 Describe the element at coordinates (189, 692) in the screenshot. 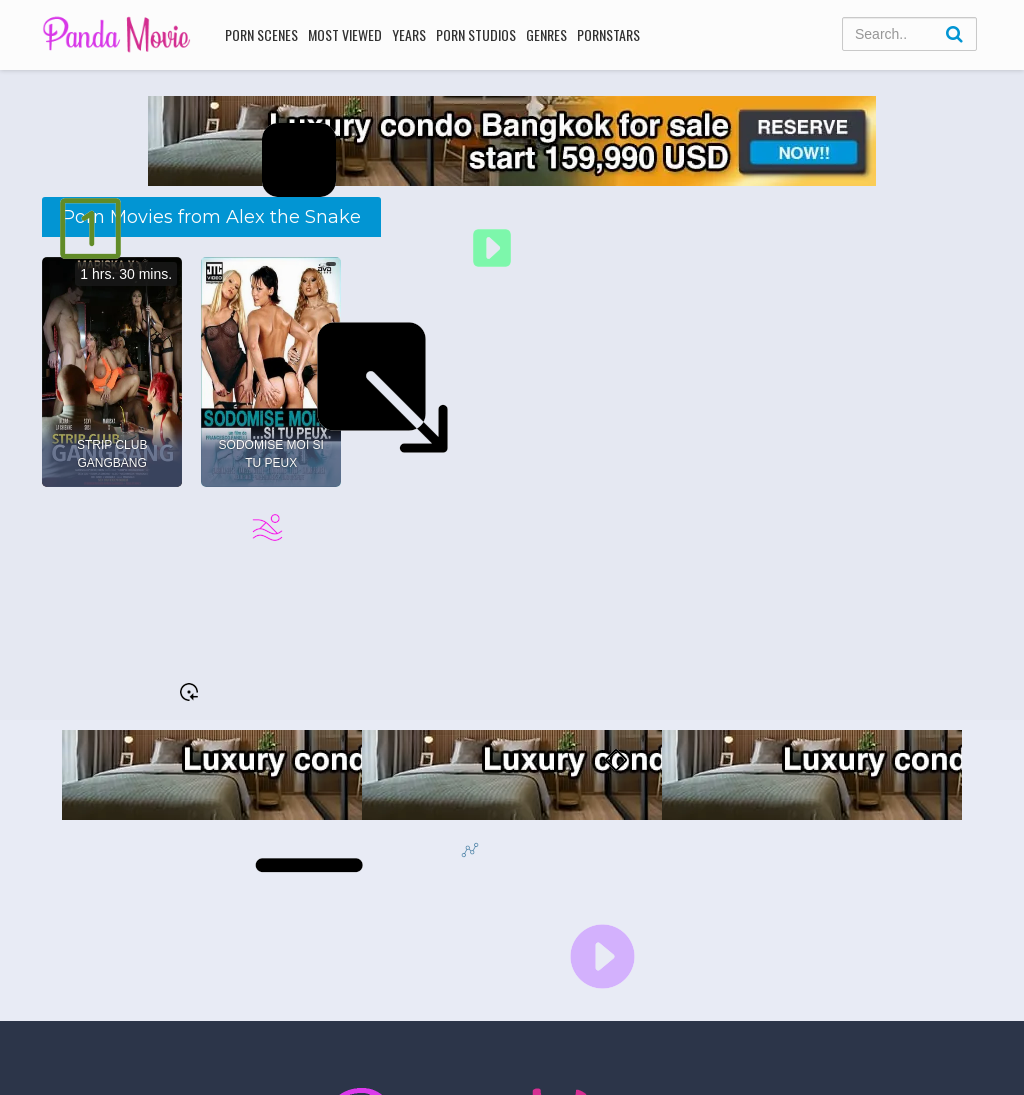

I see `indicates an issue is tracked by another item` at that location.